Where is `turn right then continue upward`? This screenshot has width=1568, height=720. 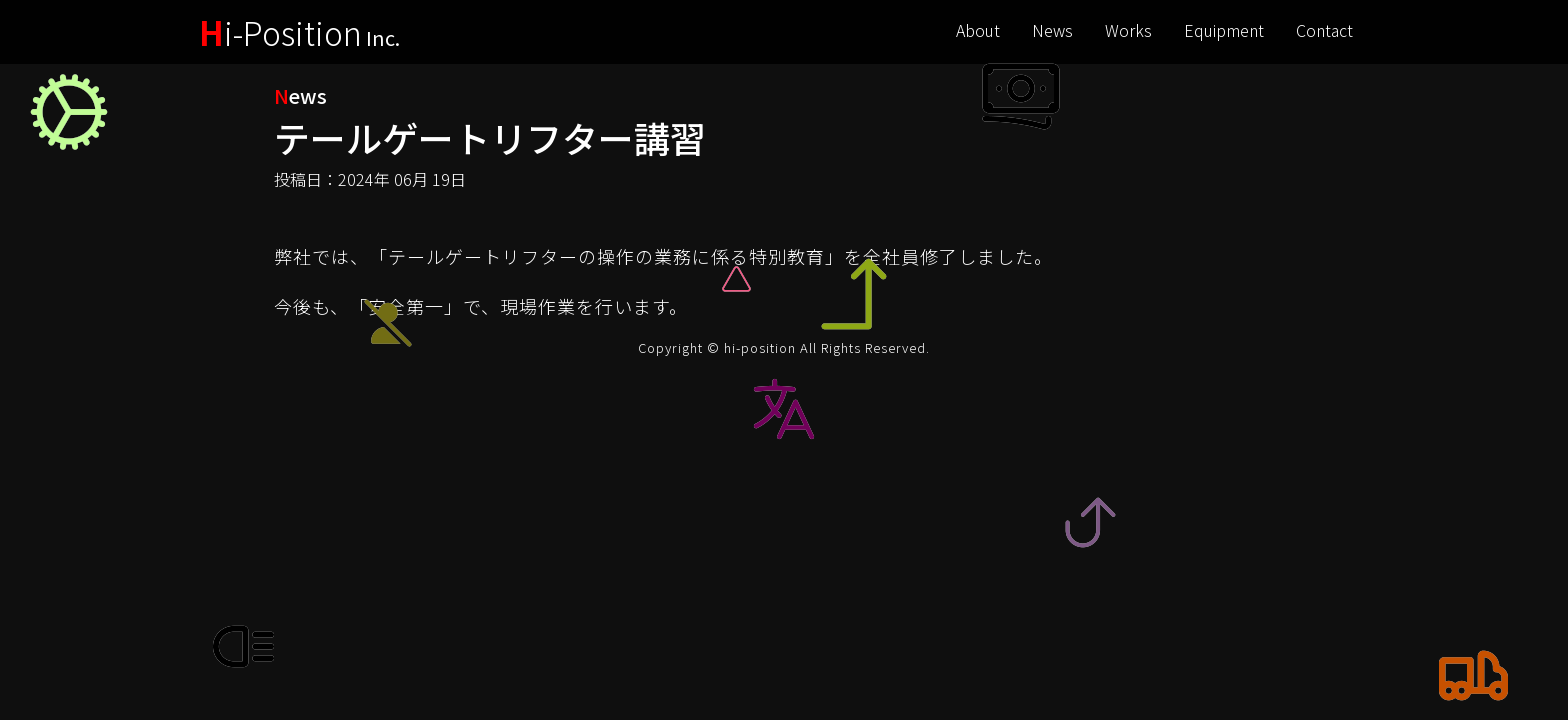
turn right then continue upward is located at coordinates (854, 294).